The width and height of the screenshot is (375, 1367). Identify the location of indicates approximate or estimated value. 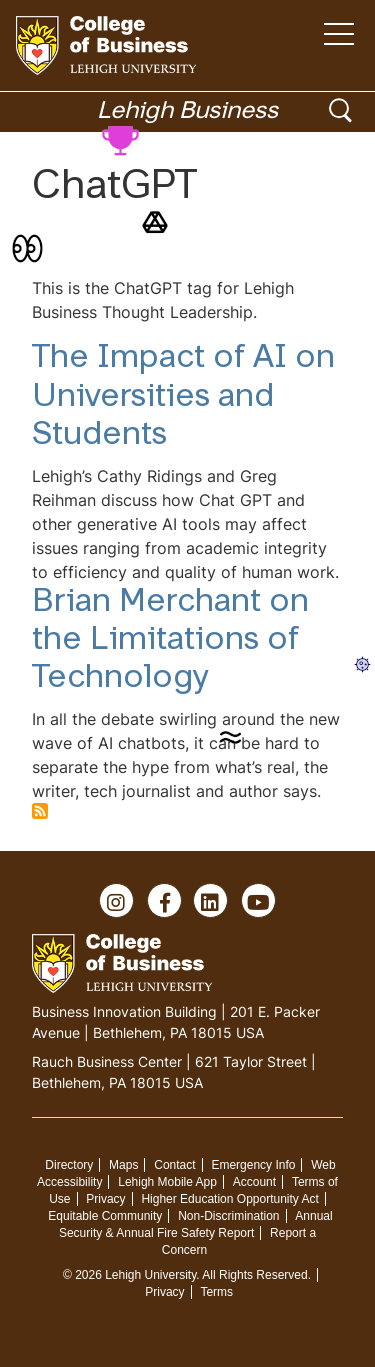
(230, 737).